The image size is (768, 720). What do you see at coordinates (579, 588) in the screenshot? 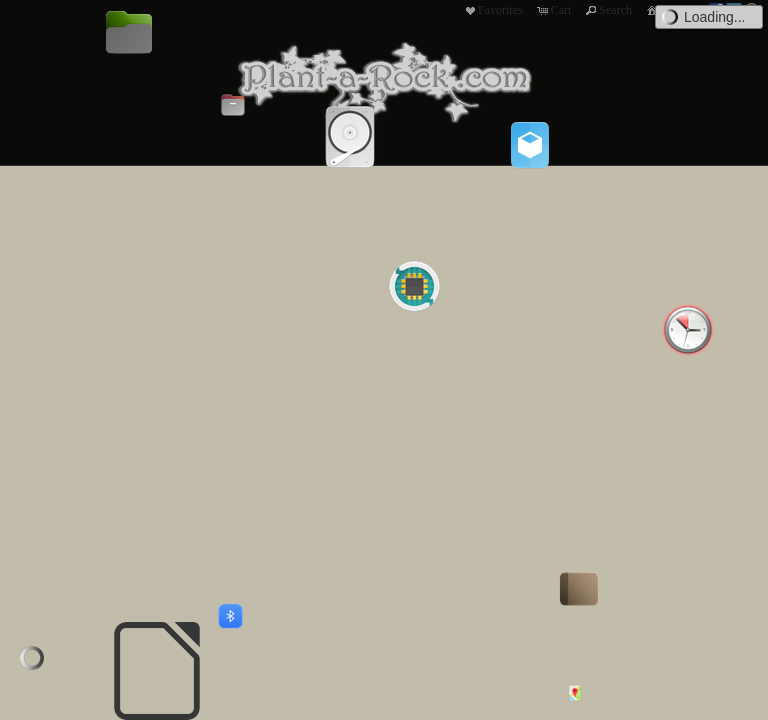
I see `access desktop folder` at bounding box center [579, 588].